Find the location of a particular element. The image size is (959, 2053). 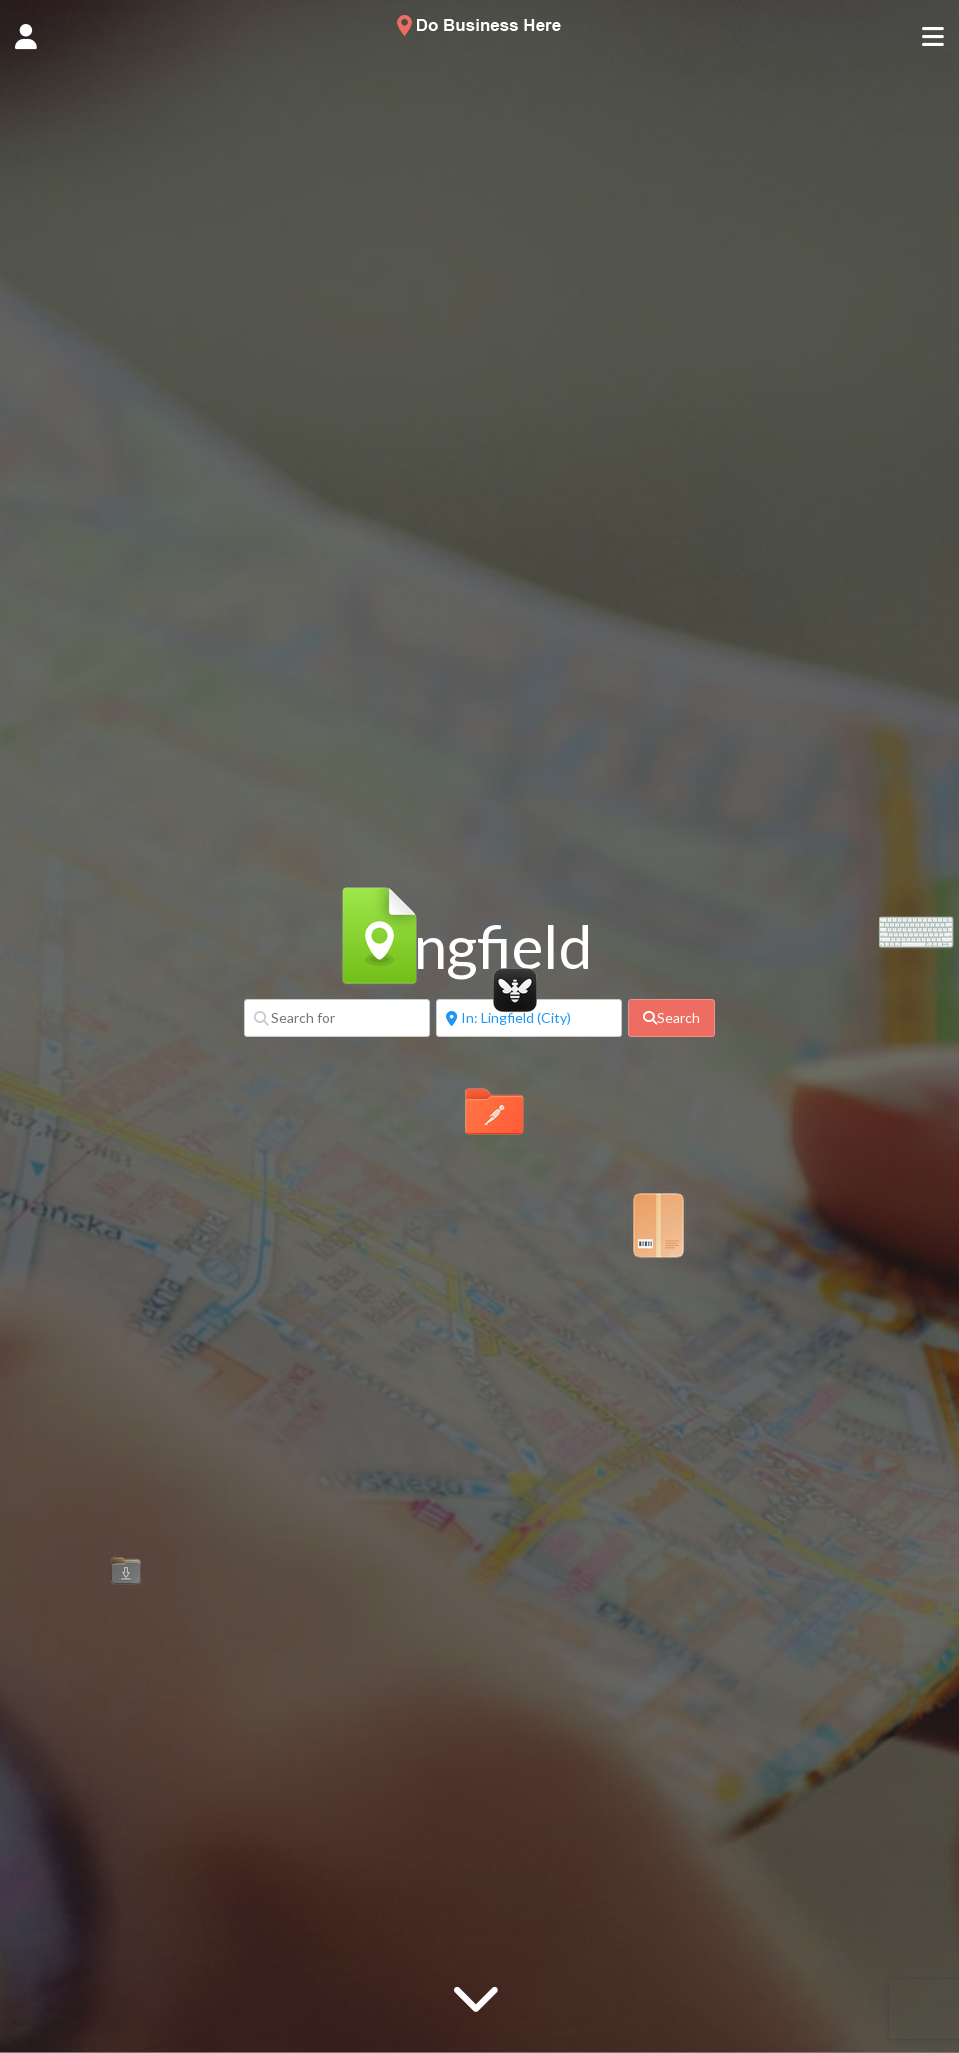

folder containing Postman API development files is located at coordinates (494, 1113).